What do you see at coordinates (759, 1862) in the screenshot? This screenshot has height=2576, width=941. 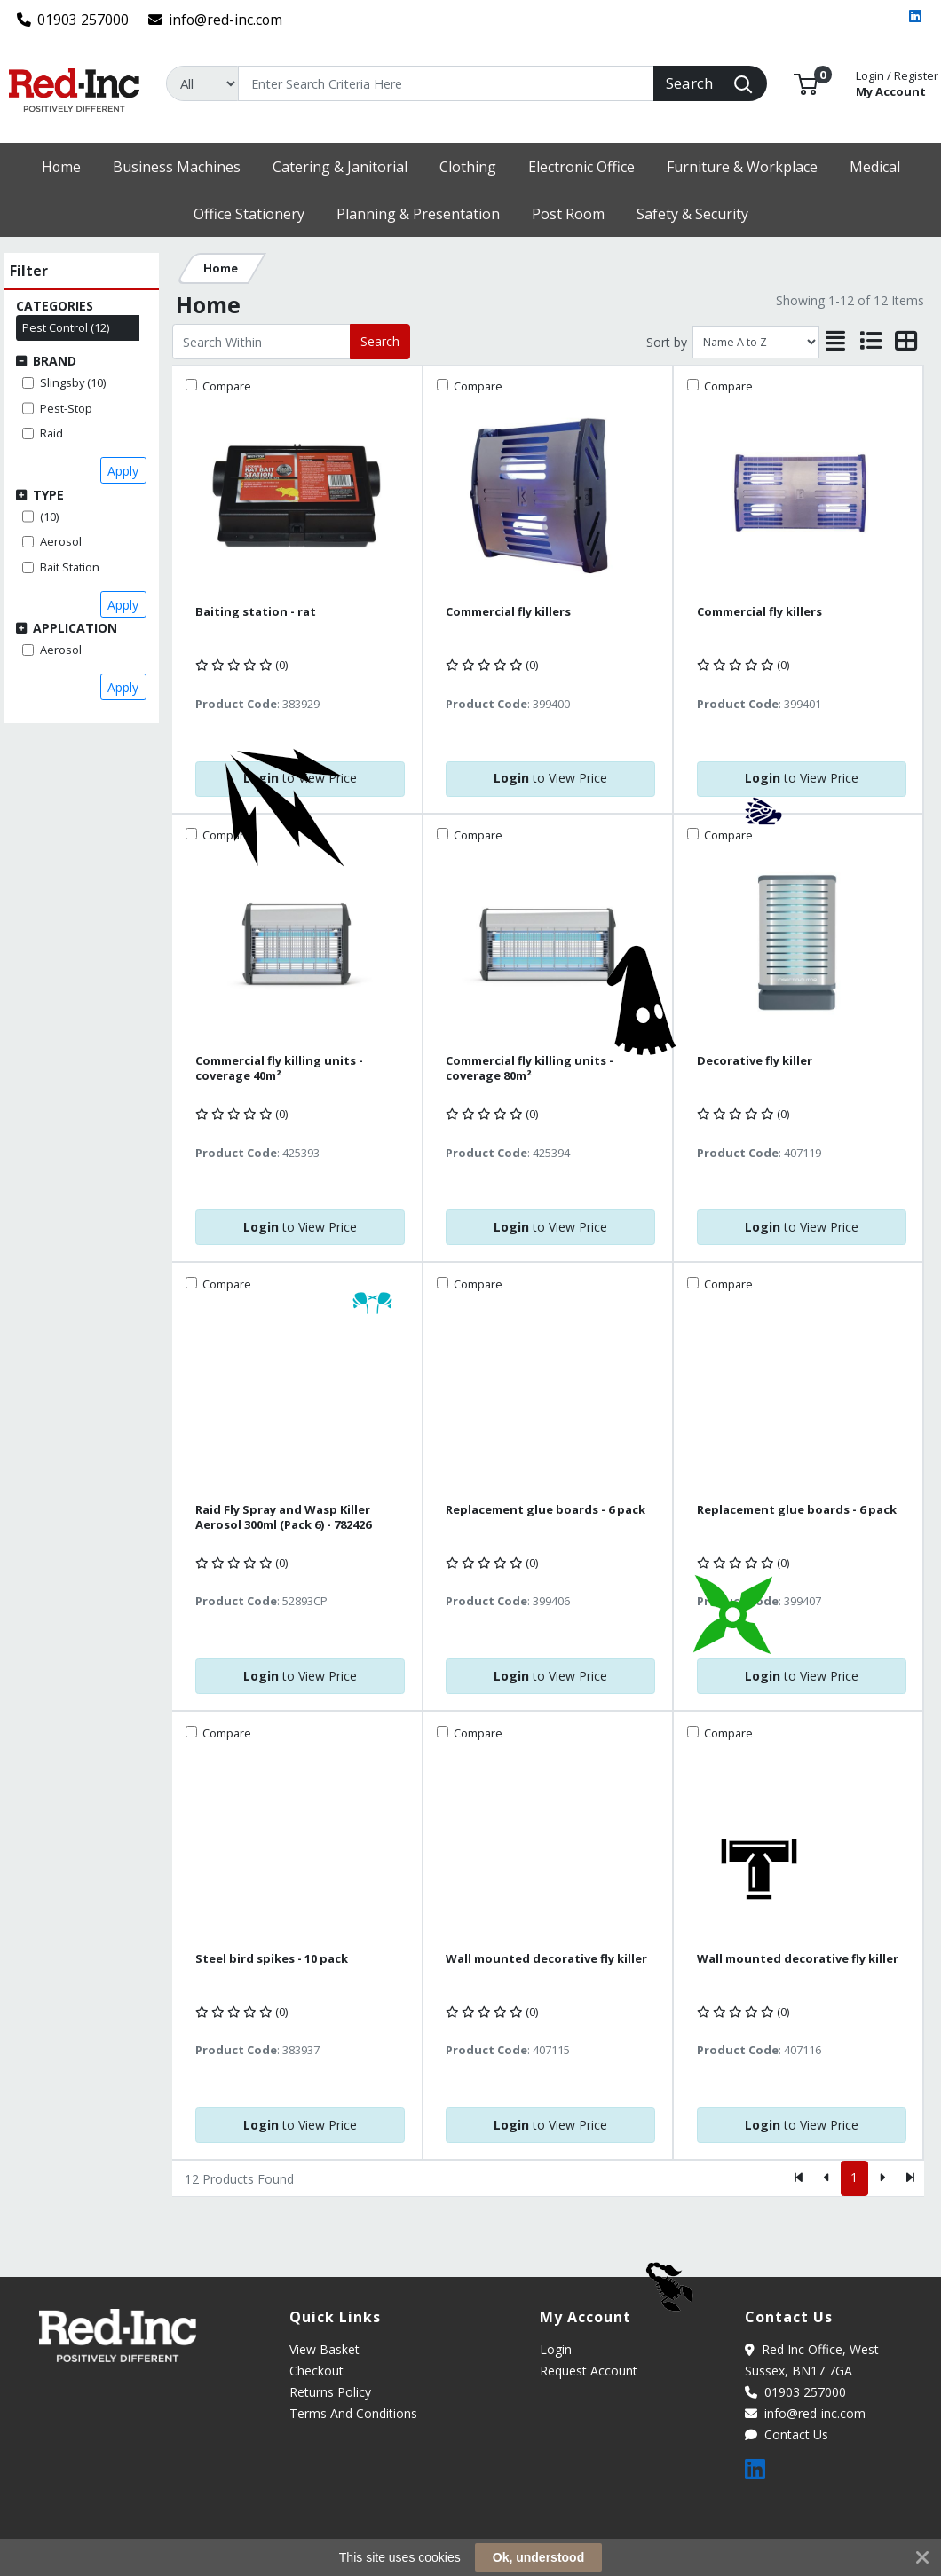 I see `indicates a pipe junction or plumbing connection point` at bounding box center [759, 1862].